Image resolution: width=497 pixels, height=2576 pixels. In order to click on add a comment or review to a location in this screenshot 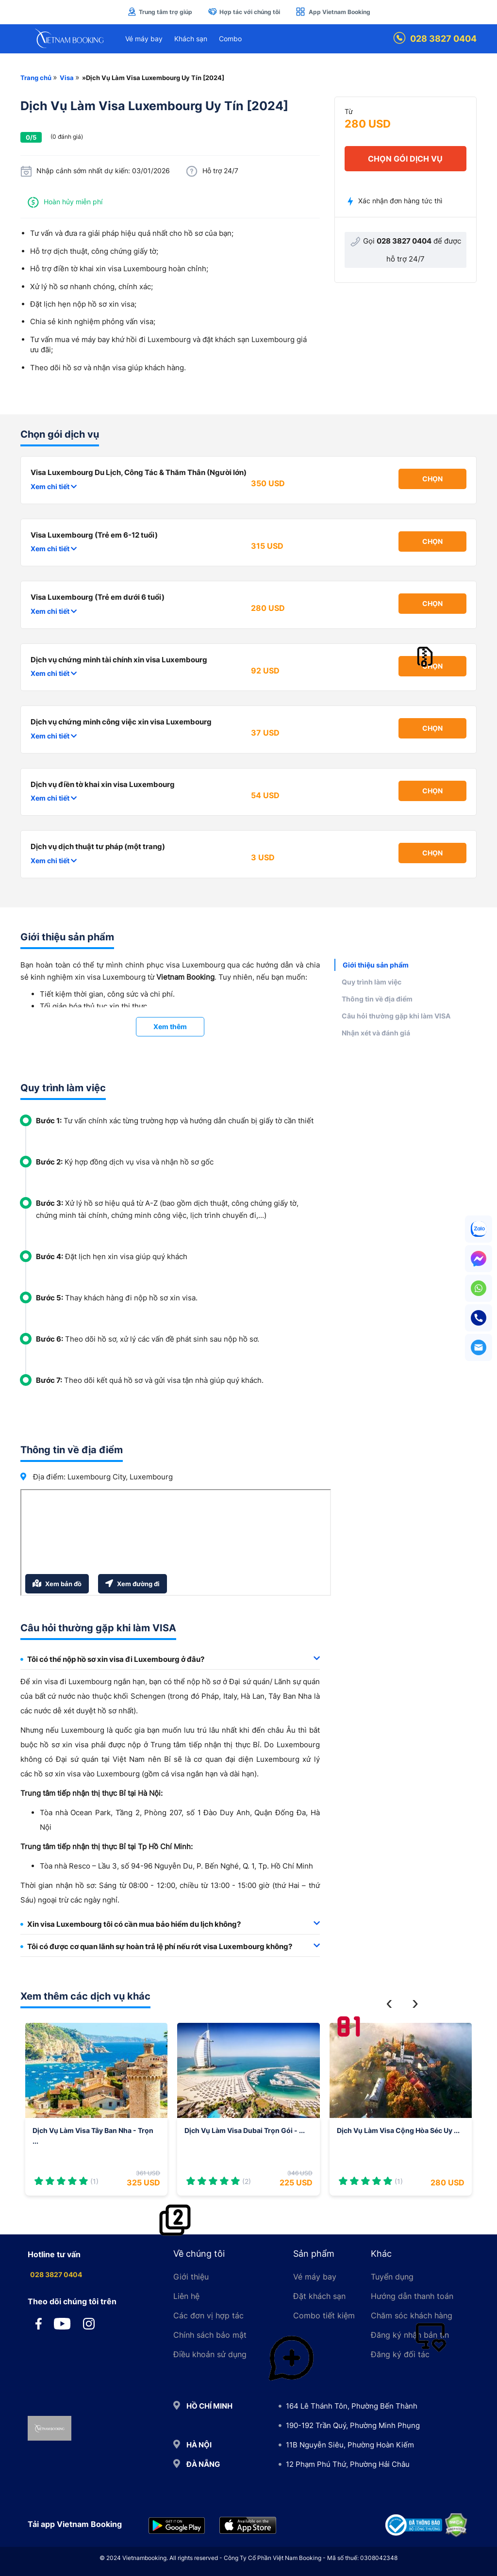, I will do `click(292, 2358)`.